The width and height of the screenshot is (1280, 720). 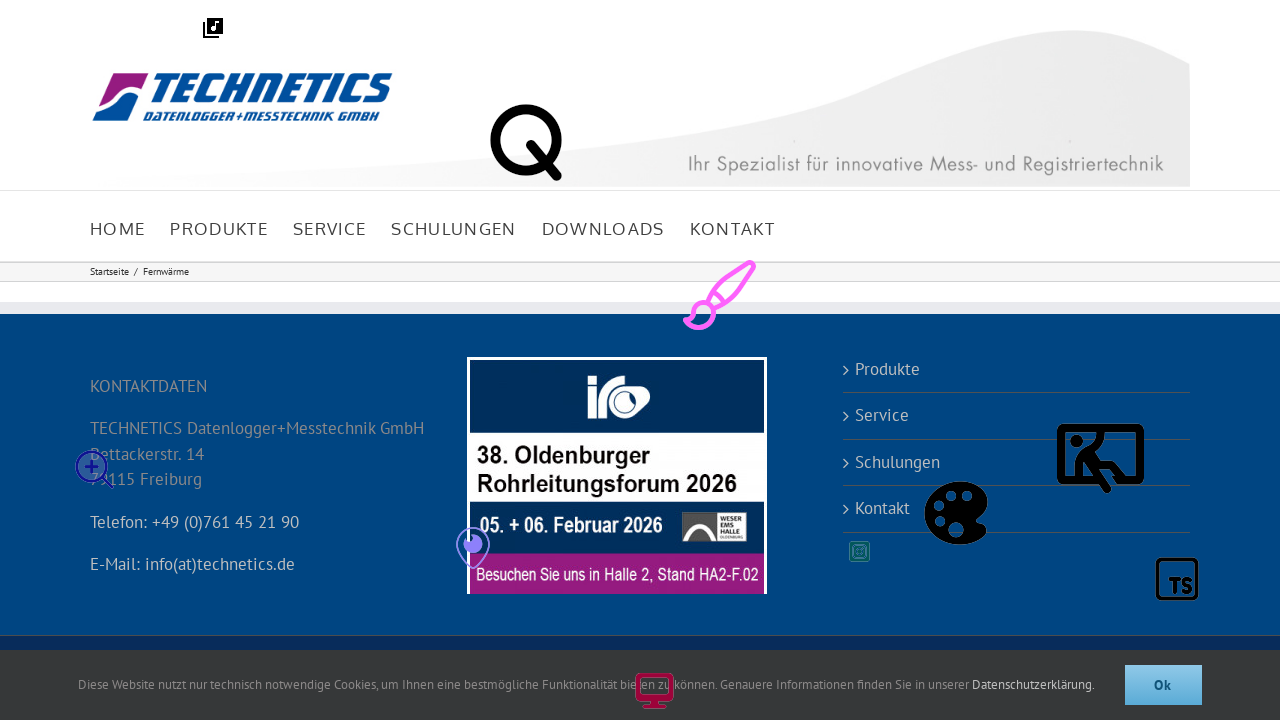 What do you see at coordinates (213, 28) in the screenshot?
I see `access your music library` at bounding box center [213, 28].